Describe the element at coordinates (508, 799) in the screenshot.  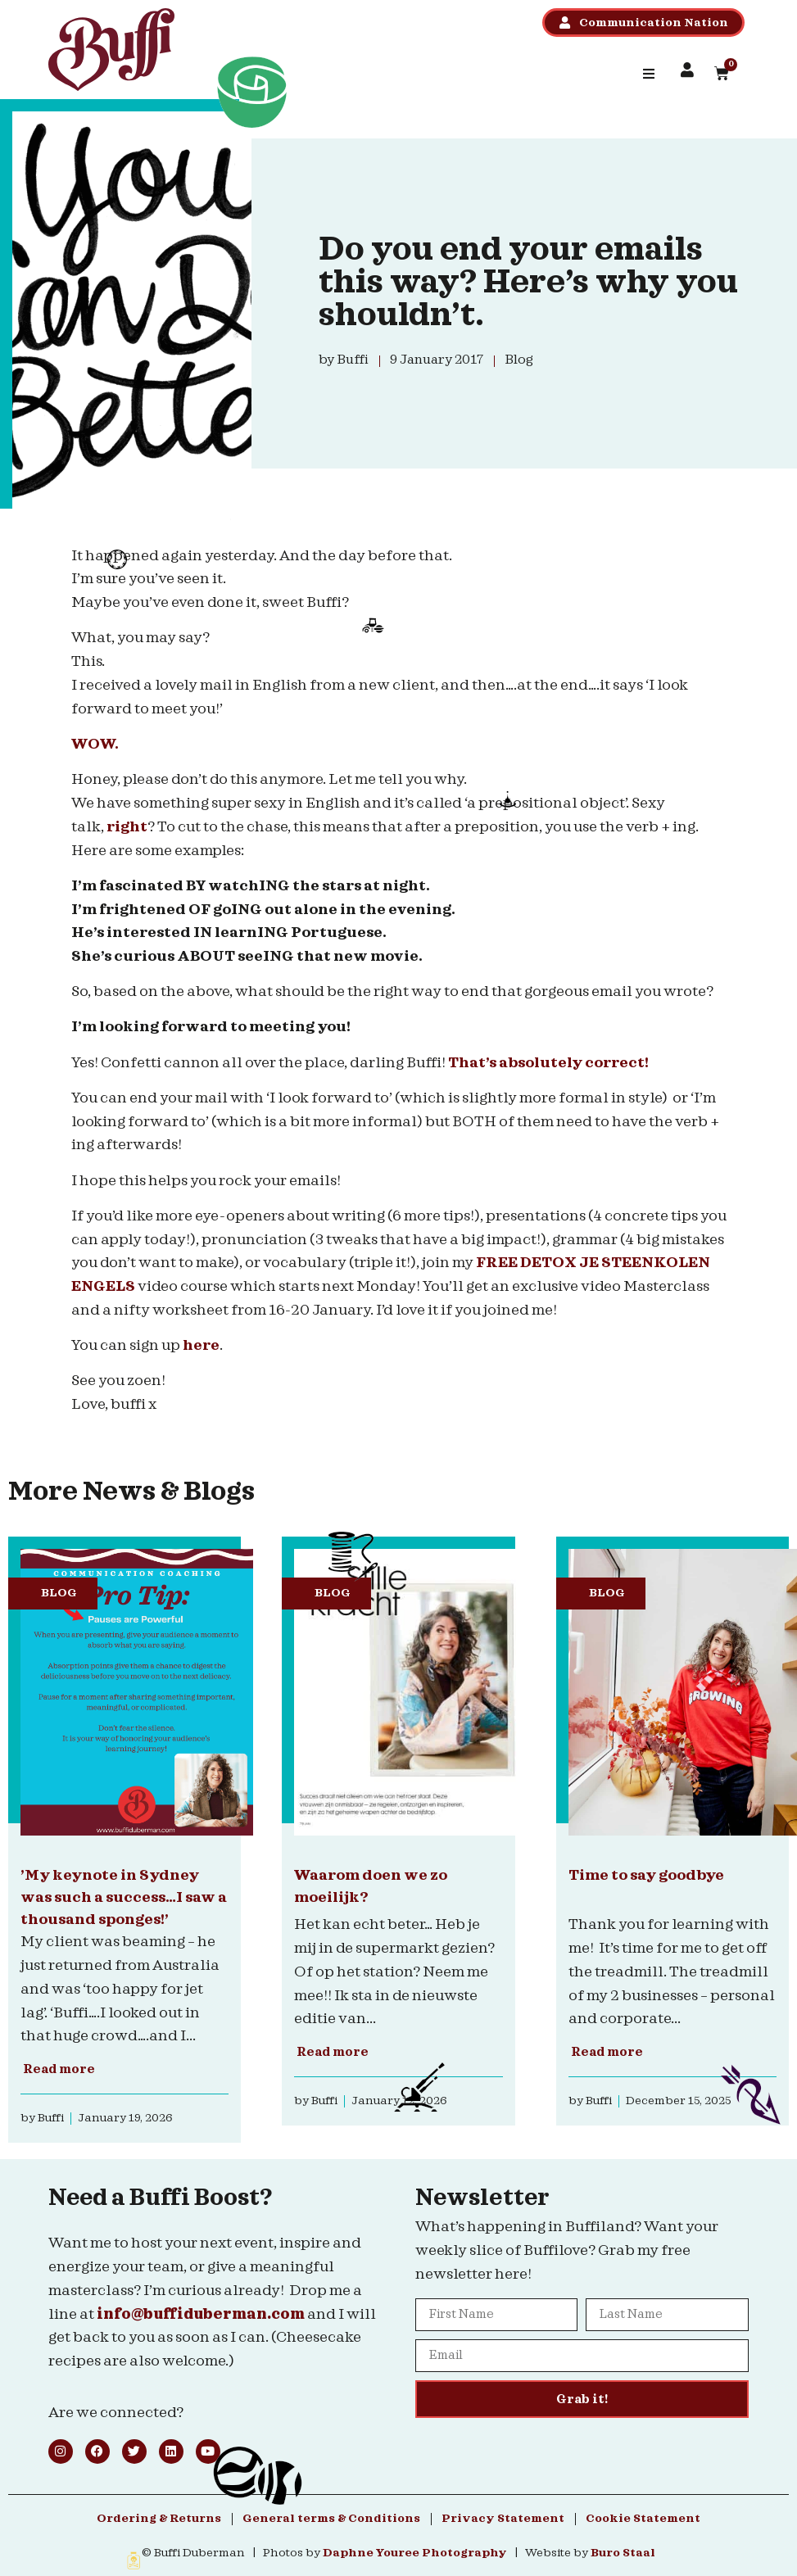
I see `indicates water or liquid effect in gameplay` at that location.